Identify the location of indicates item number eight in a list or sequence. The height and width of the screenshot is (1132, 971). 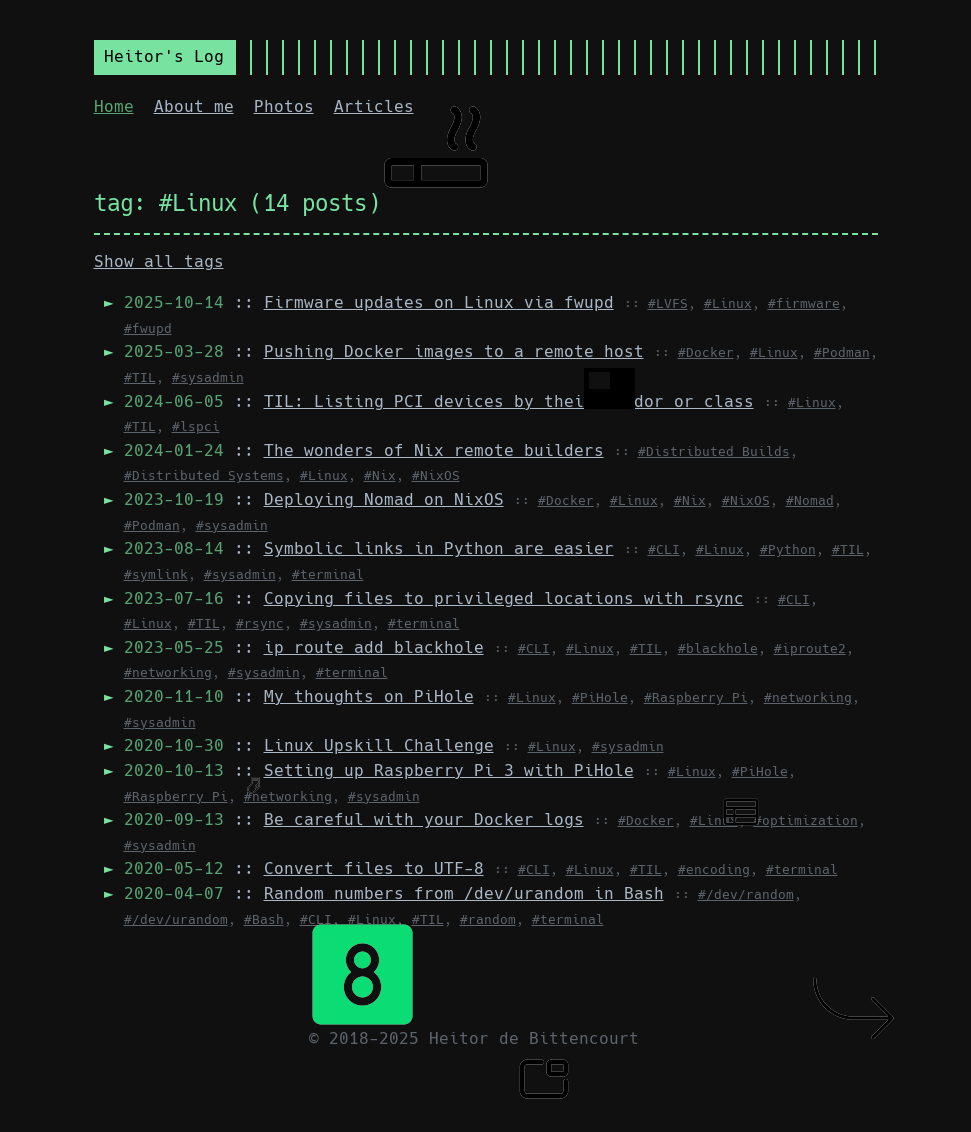
(362, 974).